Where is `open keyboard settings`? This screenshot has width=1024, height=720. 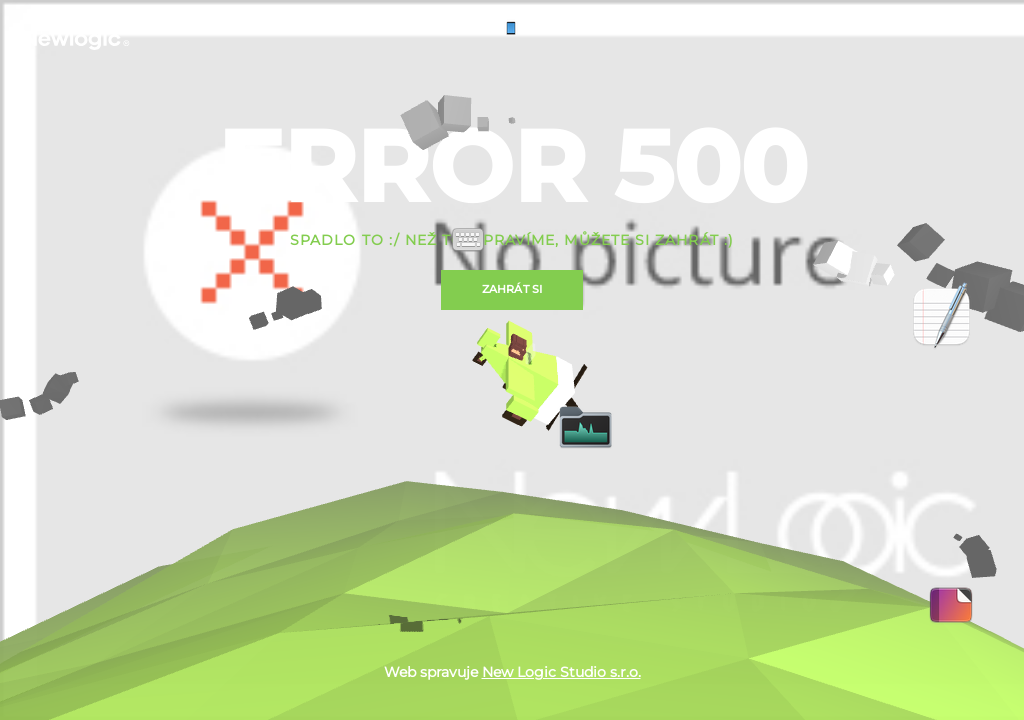
open keyboard settings is located at coordinates (468, 240).